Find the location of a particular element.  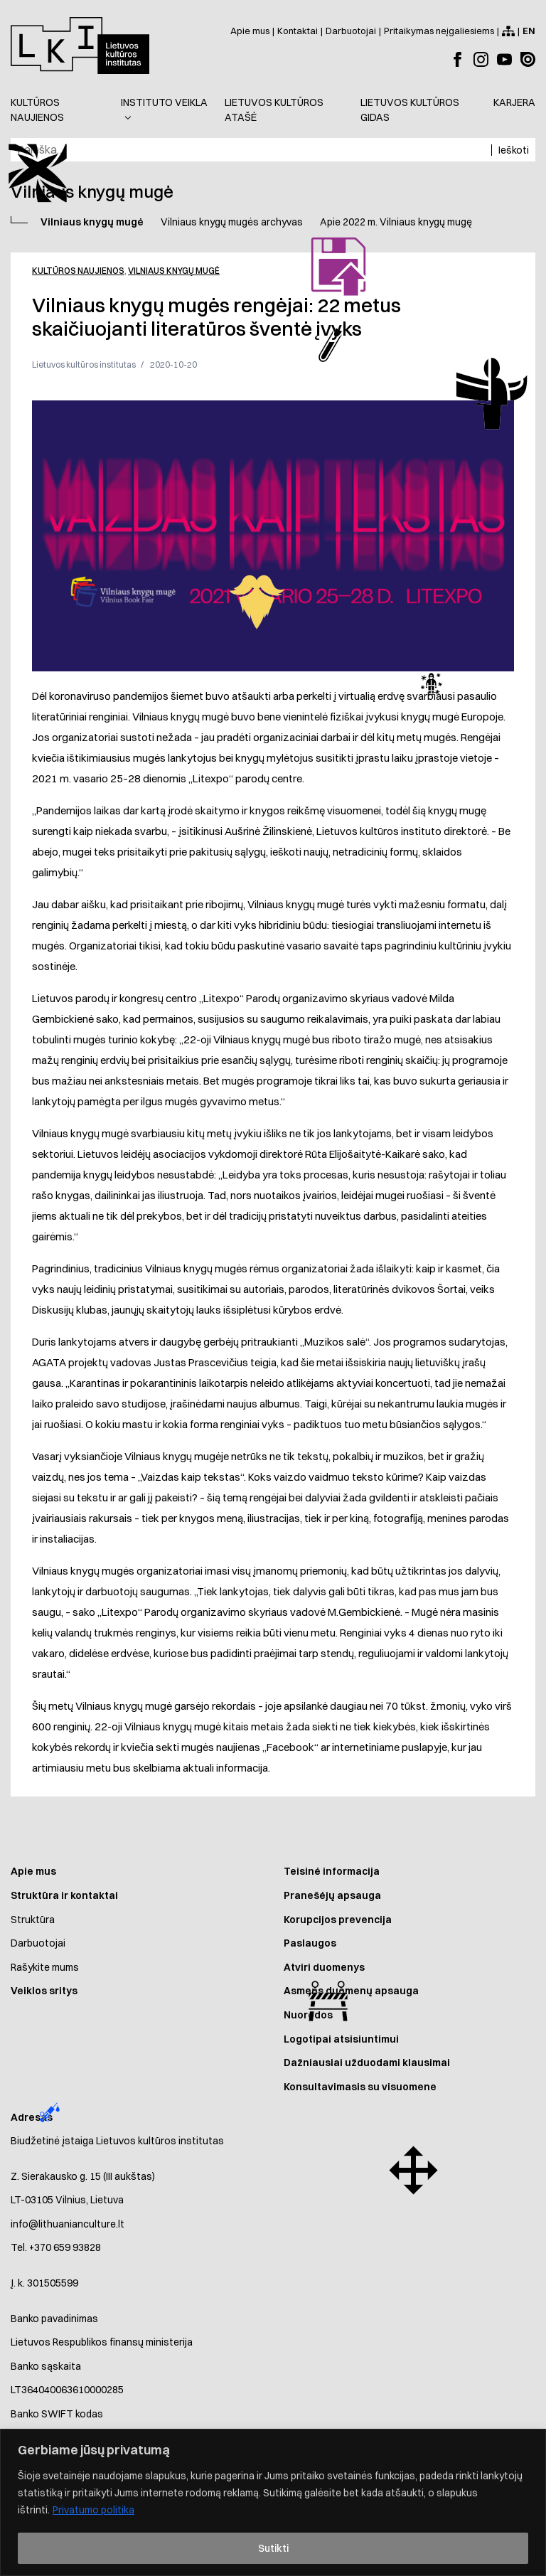

save your current progress is located at coordinates (338, 265).